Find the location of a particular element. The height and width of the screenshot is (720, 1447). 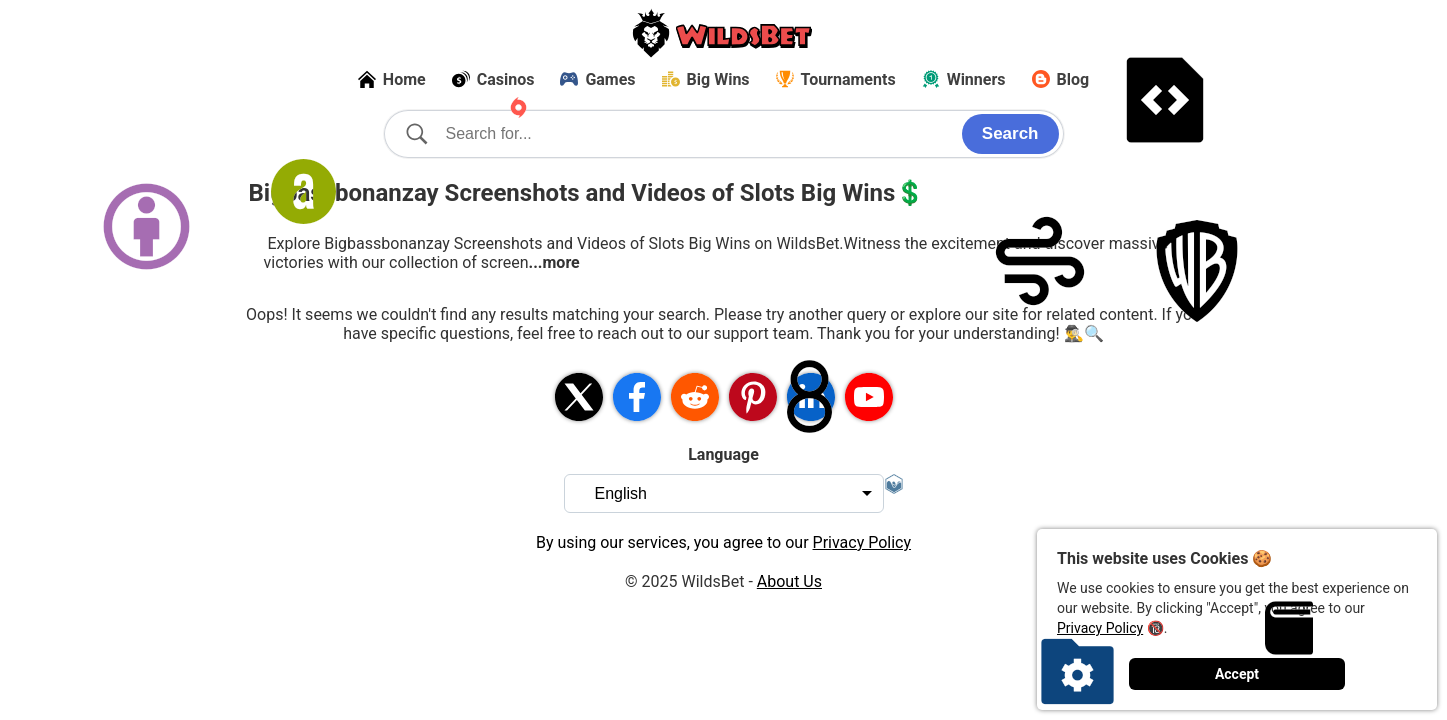

visit alamy stock photo website is located at coordinates (303, 191).